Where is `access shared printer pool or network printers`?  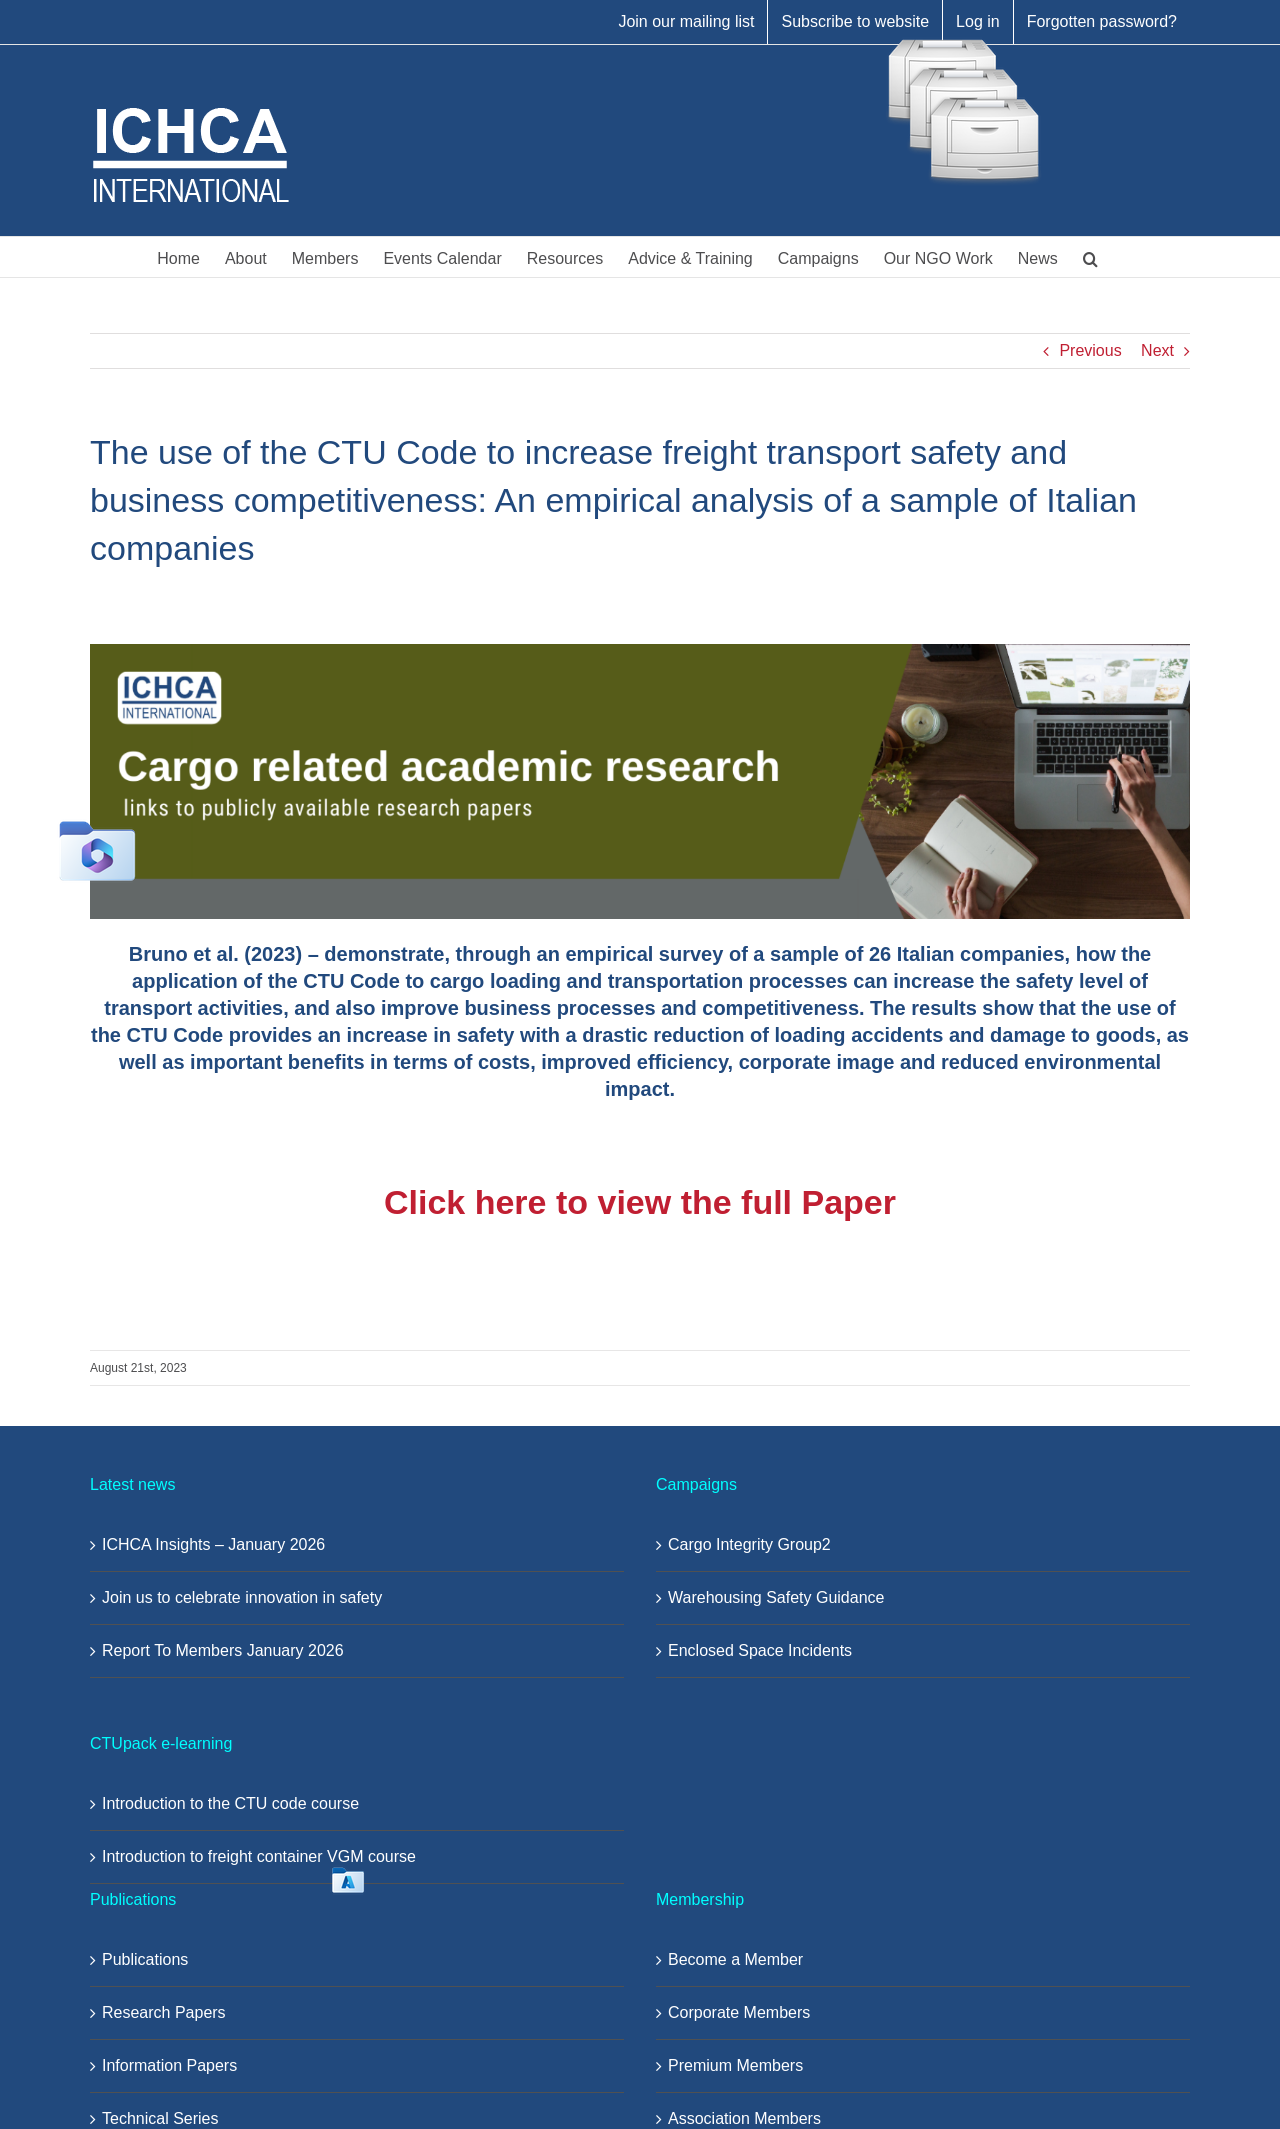 access shared printer pool or network printers is located at coordinates (963, 109).